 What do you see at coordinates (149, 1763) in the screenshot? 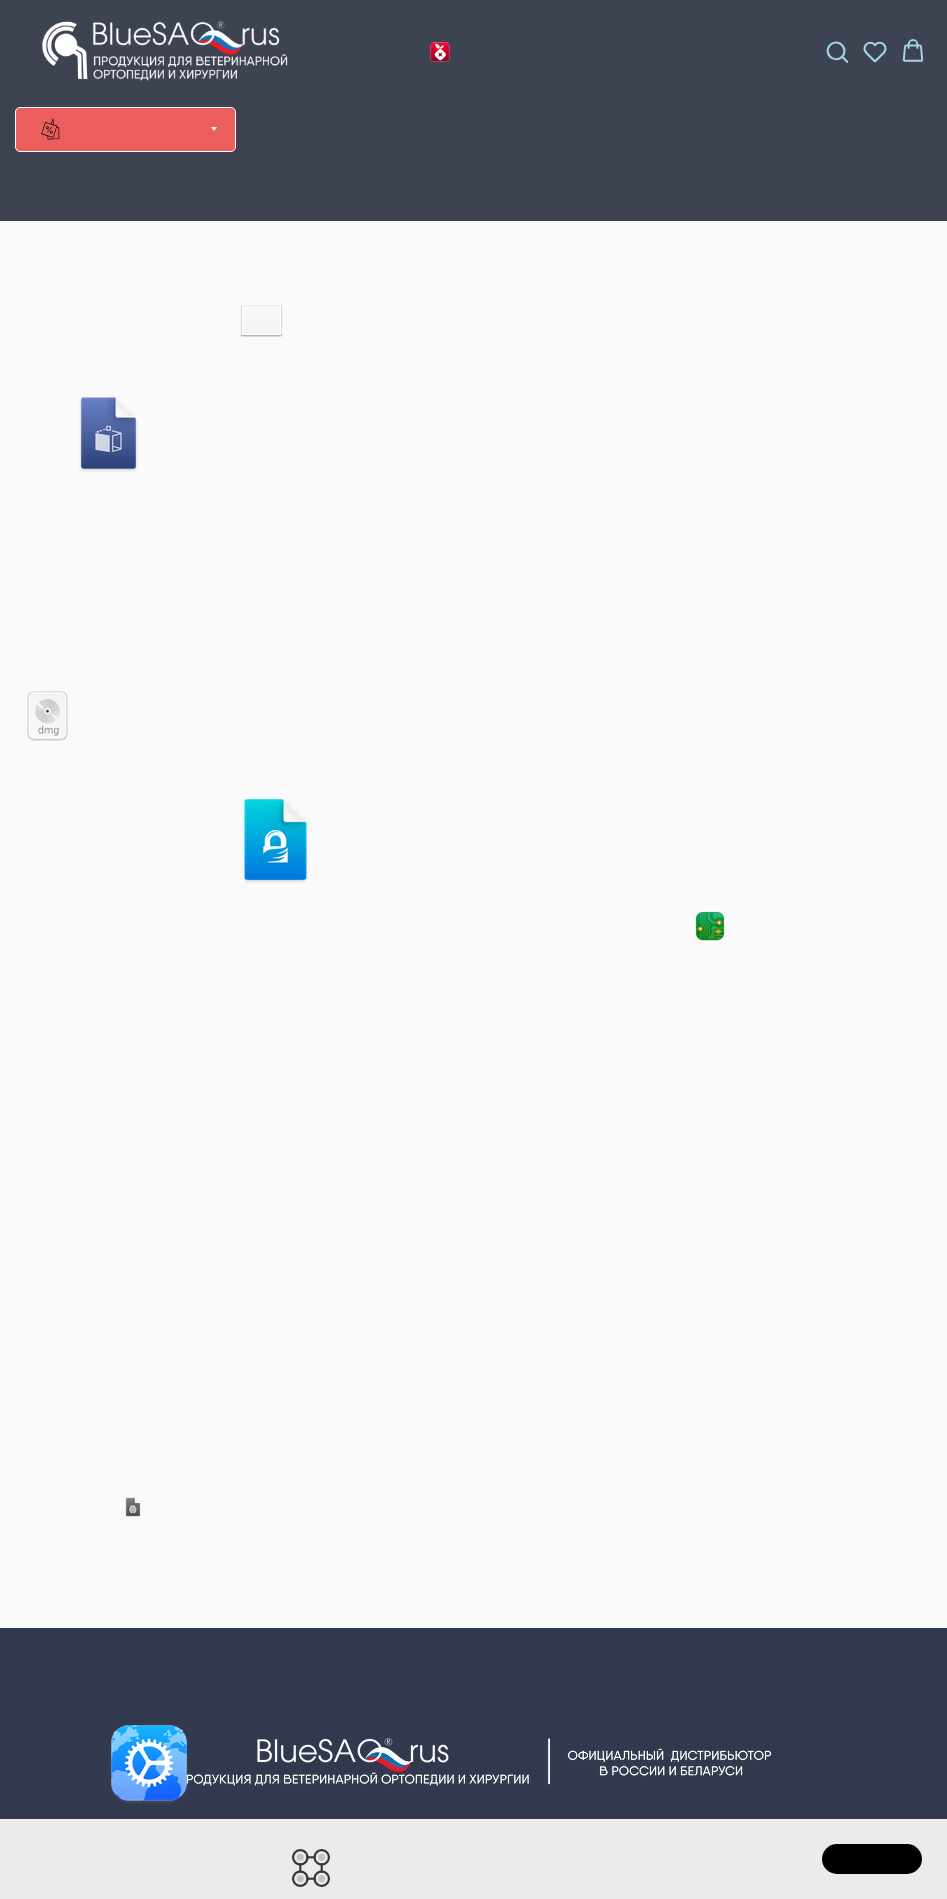
I see `configure VMware network settings` at bounding box center [149, 1763].